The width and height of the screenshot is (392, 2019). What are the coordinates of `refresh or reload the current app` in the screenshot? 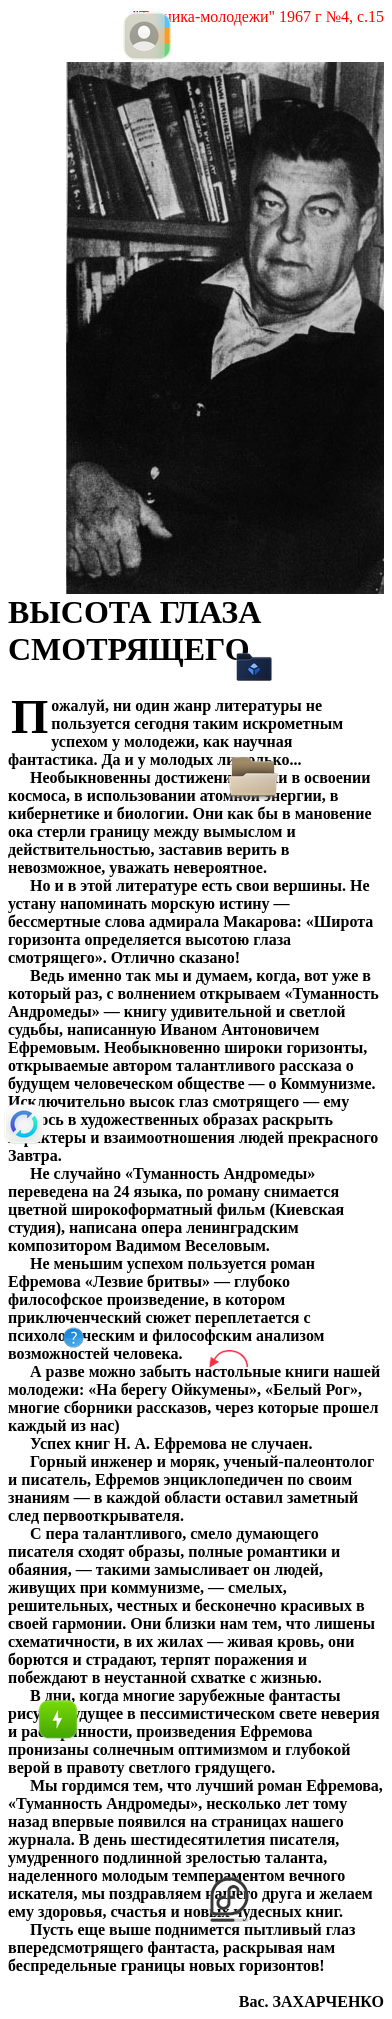 It's located at (24, 1124).